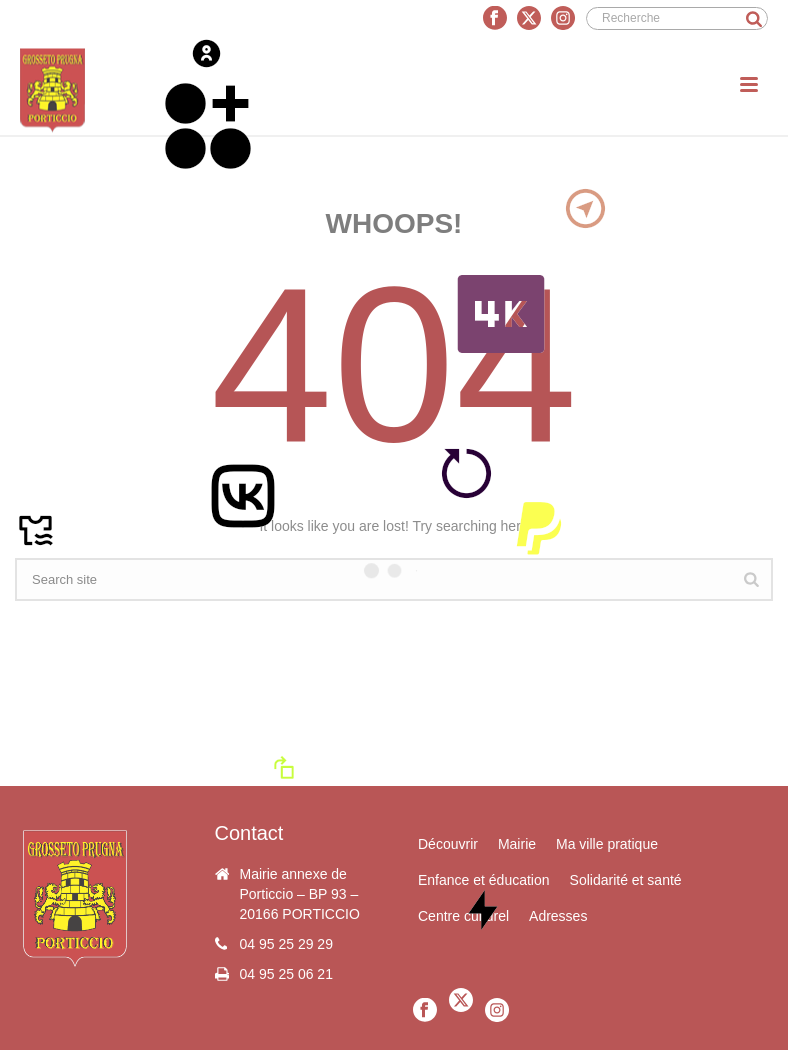 This screenshot has height=1050, width=788. What do you see at coordinates (483, 910) in the screenshot?
I see `turn on device flashlight` at bounding box center [483, 910].